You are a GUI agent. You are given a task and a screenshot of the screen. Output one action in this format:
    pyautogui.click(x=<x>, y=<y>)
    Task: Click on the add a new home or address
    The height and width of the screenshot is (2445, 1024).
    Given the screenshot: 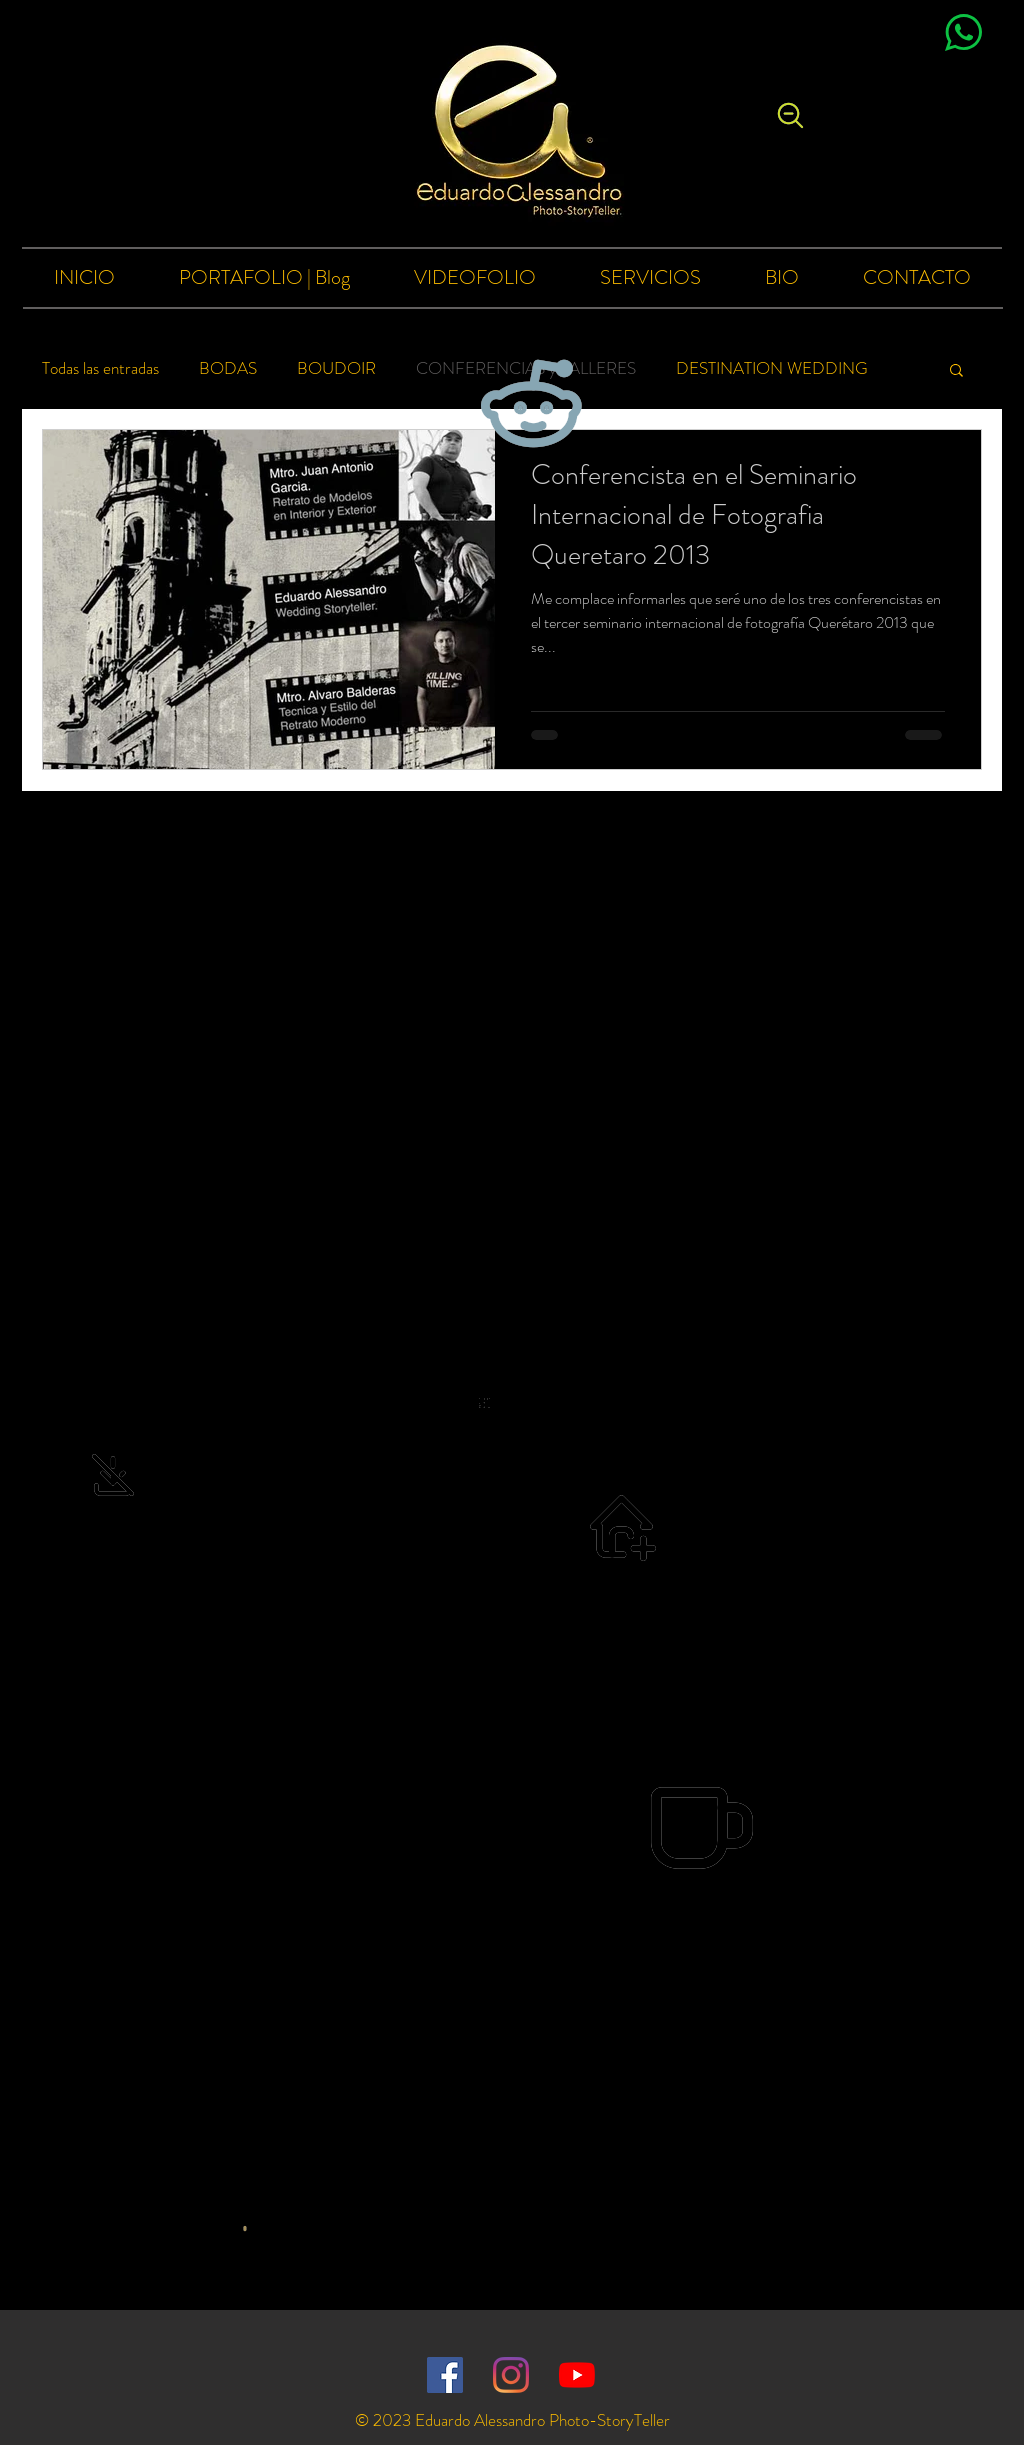 What is the action you would take?
    pyautogui.click(x=621, y=1526)
    